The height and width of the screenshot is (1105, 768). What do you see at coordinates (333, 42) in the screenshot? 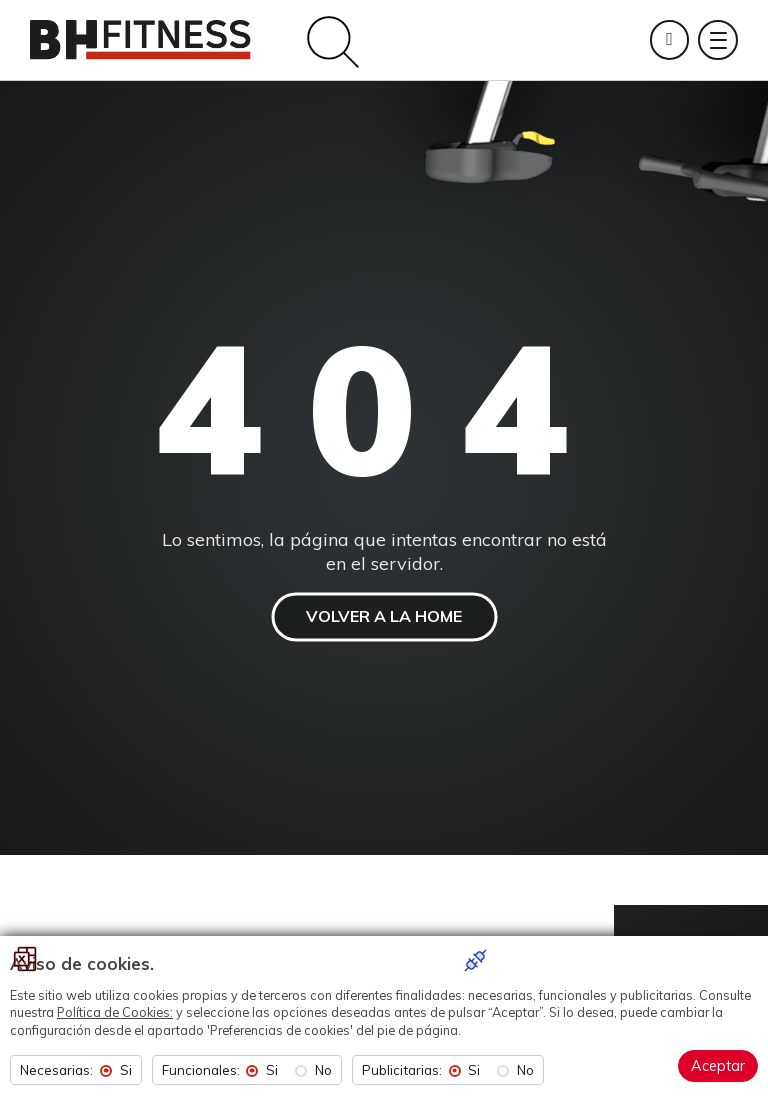
I see `search for content or items` at bounding box center [333, 42].